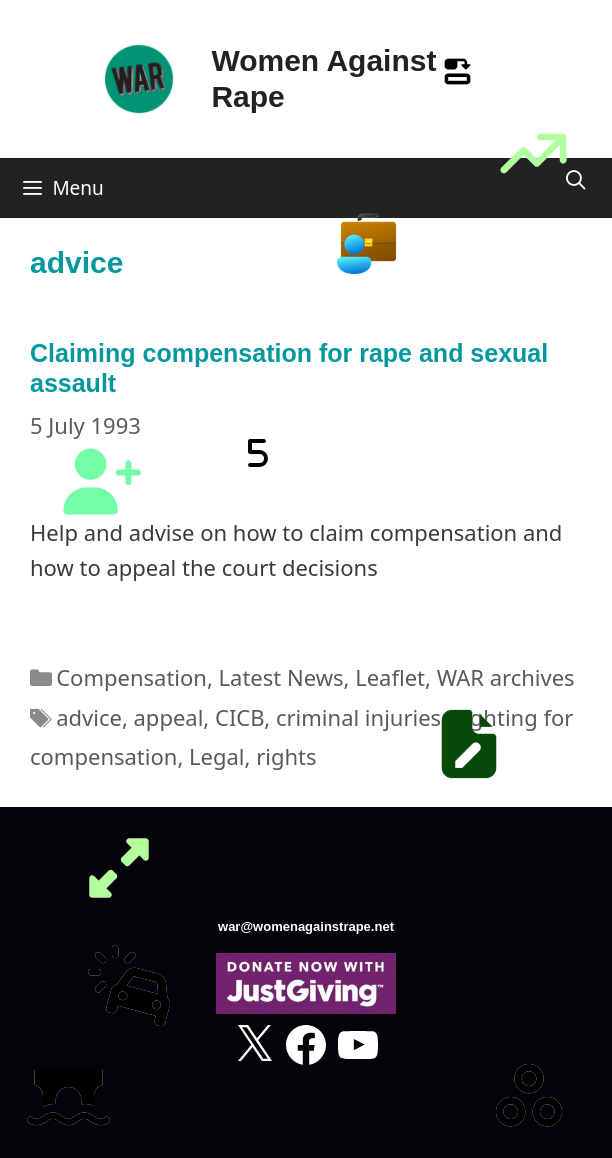 The width and height of the screenshot is (612, 1158). What do you see at coordinates (533, 153) in the screenshot?
I see `view trending or popular content` at bounding box center [533, 153].